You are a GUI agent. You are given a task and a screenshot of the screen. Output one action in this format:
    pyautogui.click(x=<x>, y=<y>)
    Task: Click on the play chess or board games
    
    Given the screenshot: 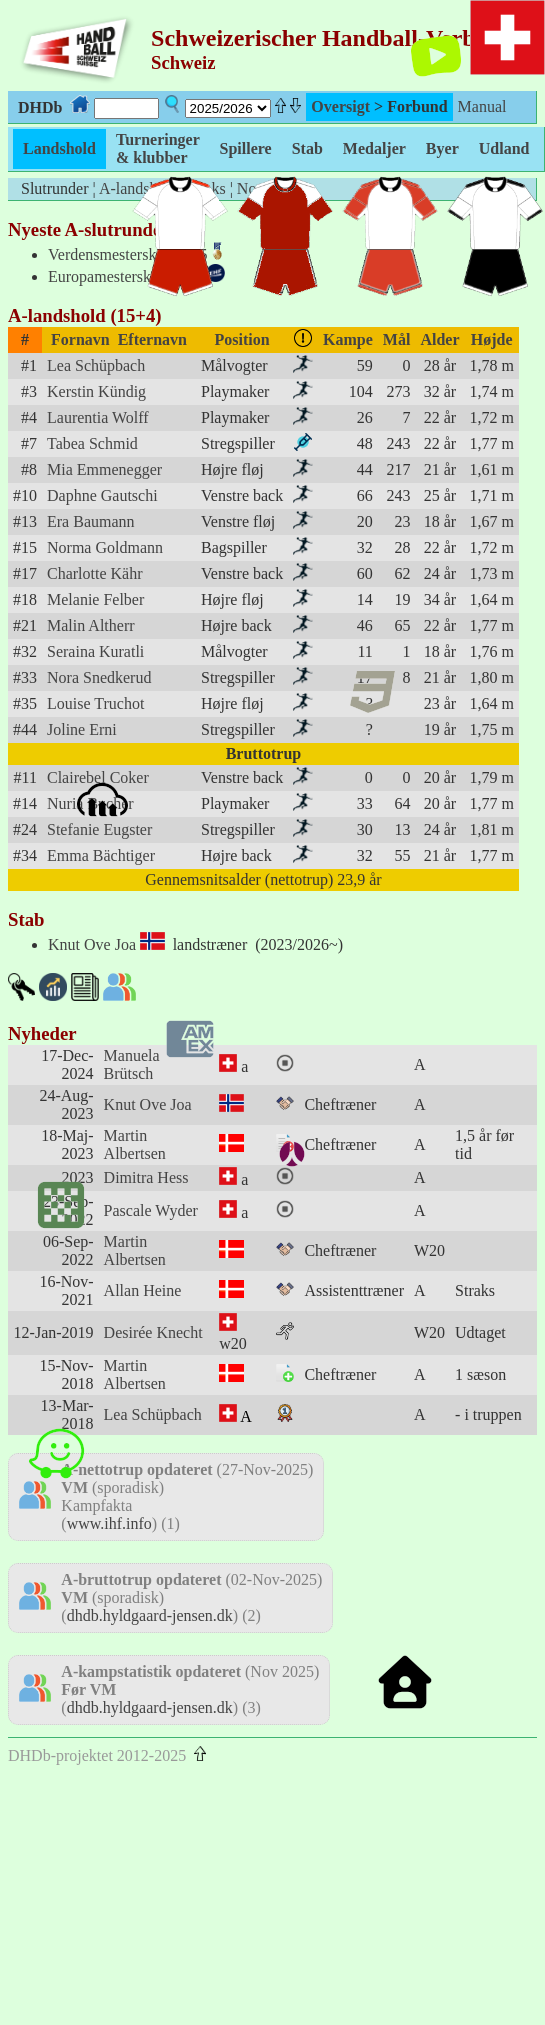 What is the action you would take?
    pyautogui.click(x=61, y=1205)
    